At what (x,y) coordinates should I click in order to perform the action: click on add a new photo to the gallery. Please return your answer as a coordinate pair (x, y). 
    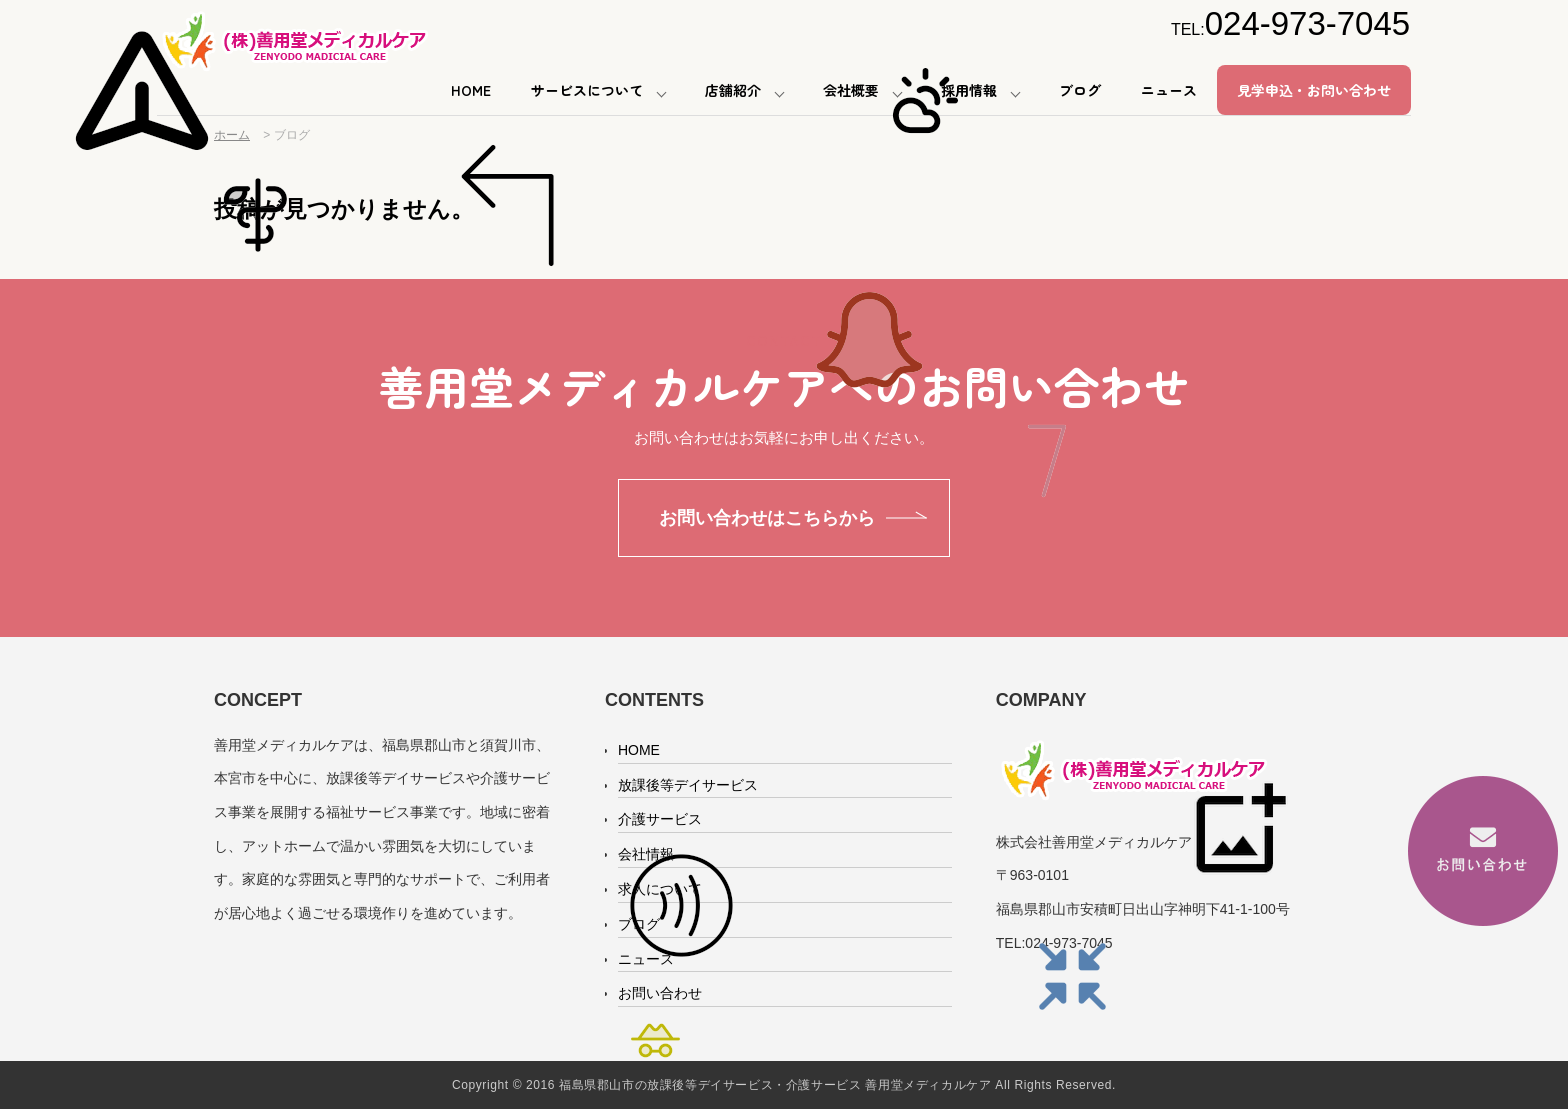
    Looking at the image, I should click on (1239, 830).